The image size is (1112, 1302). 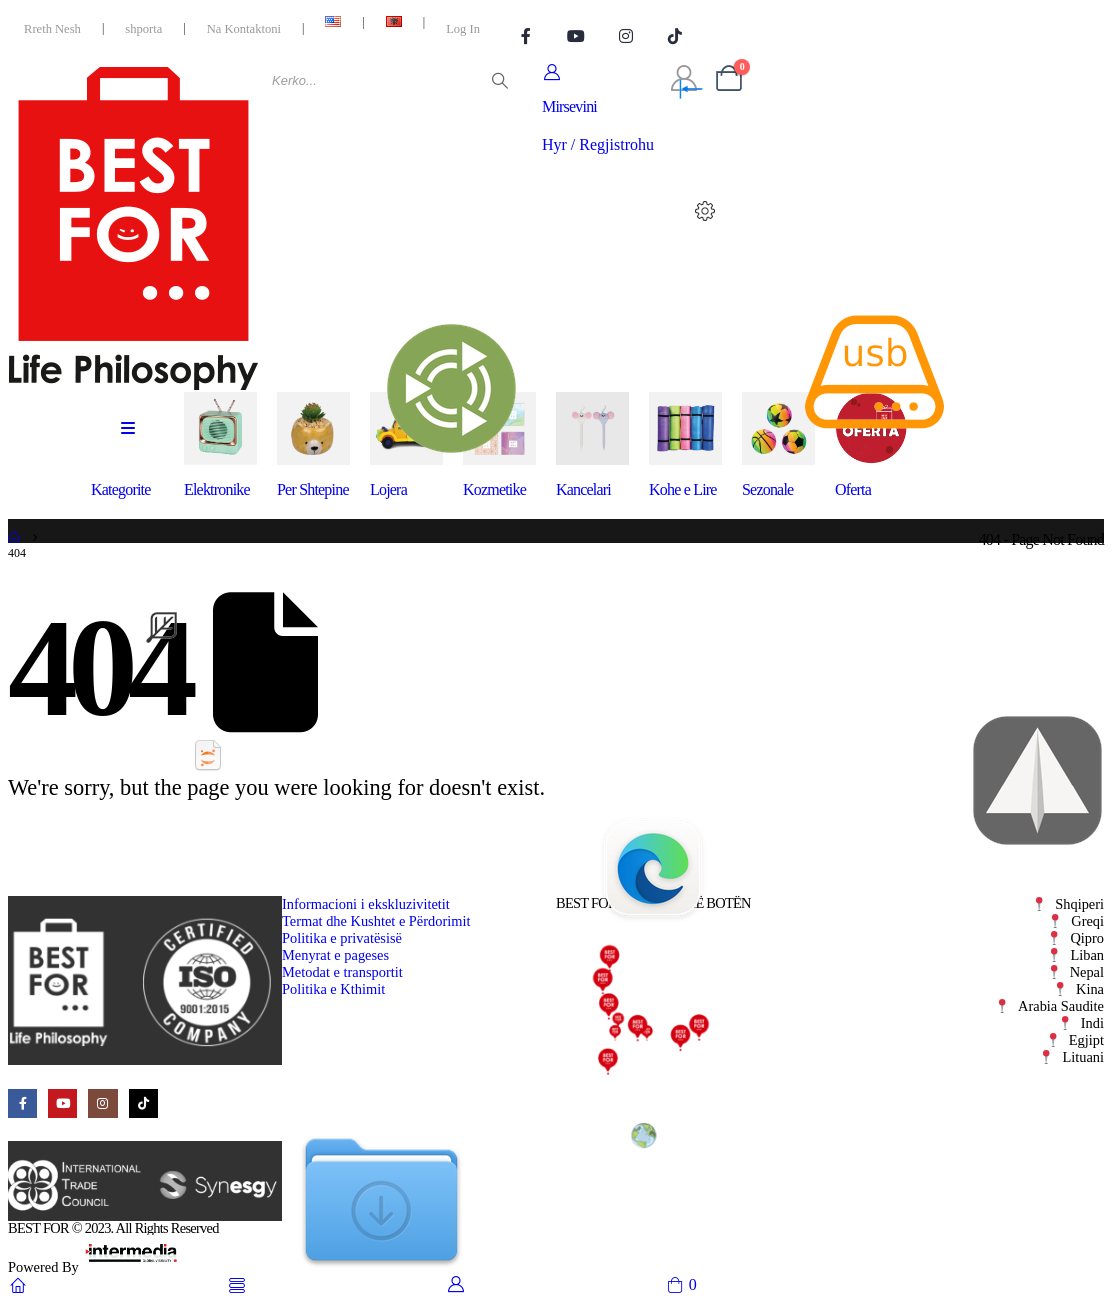 I want to click on open microsoft edge browser, so click(x=653, y=868).